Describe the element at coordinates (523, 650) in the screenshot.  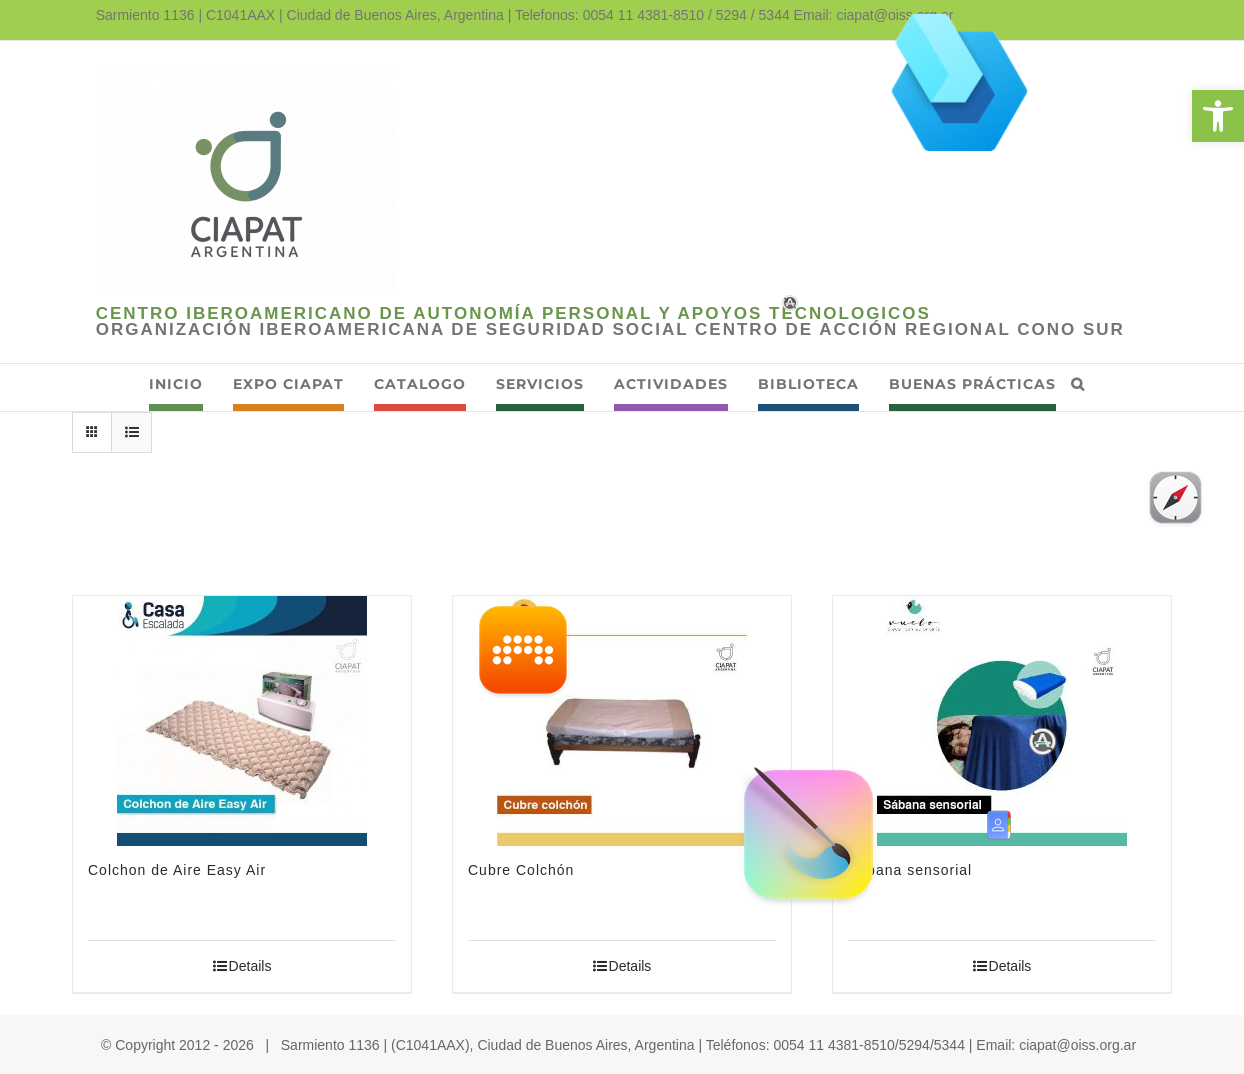
I see `open bitwig studio music production software` at that location.